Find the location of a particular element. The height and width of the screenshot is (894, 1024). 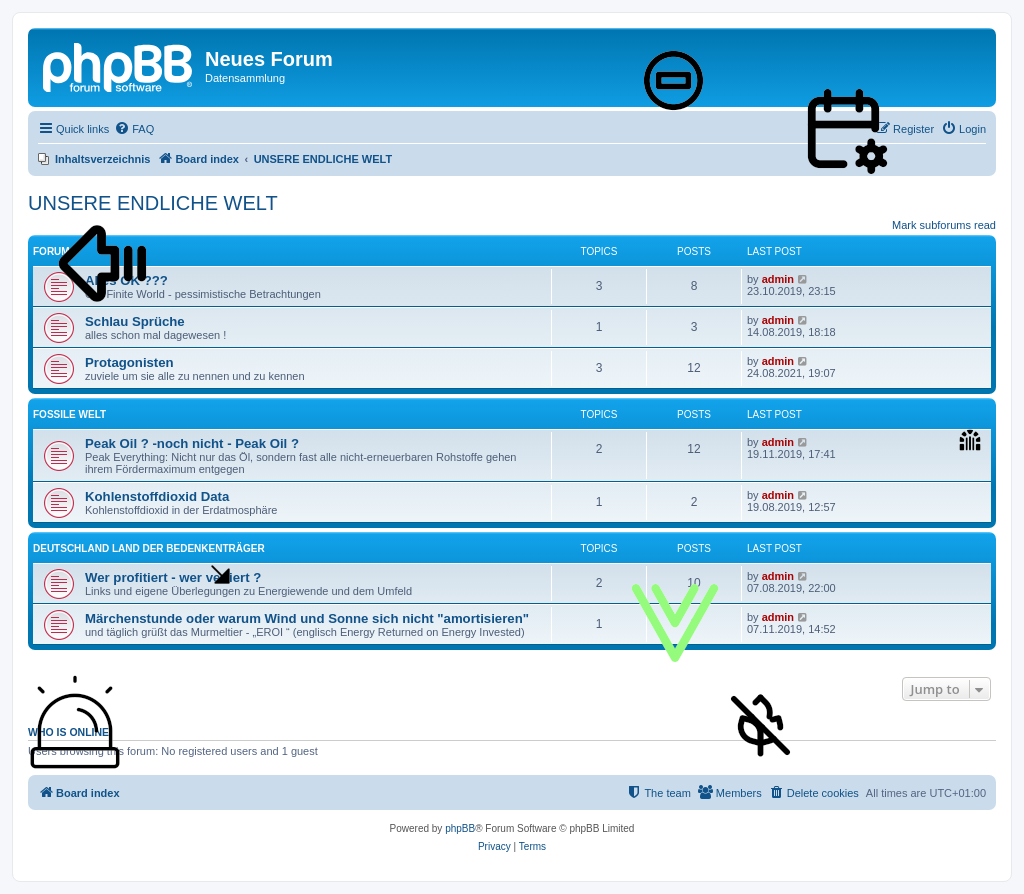

indicates gluten-free option or product is located at coordinates (760, 725).